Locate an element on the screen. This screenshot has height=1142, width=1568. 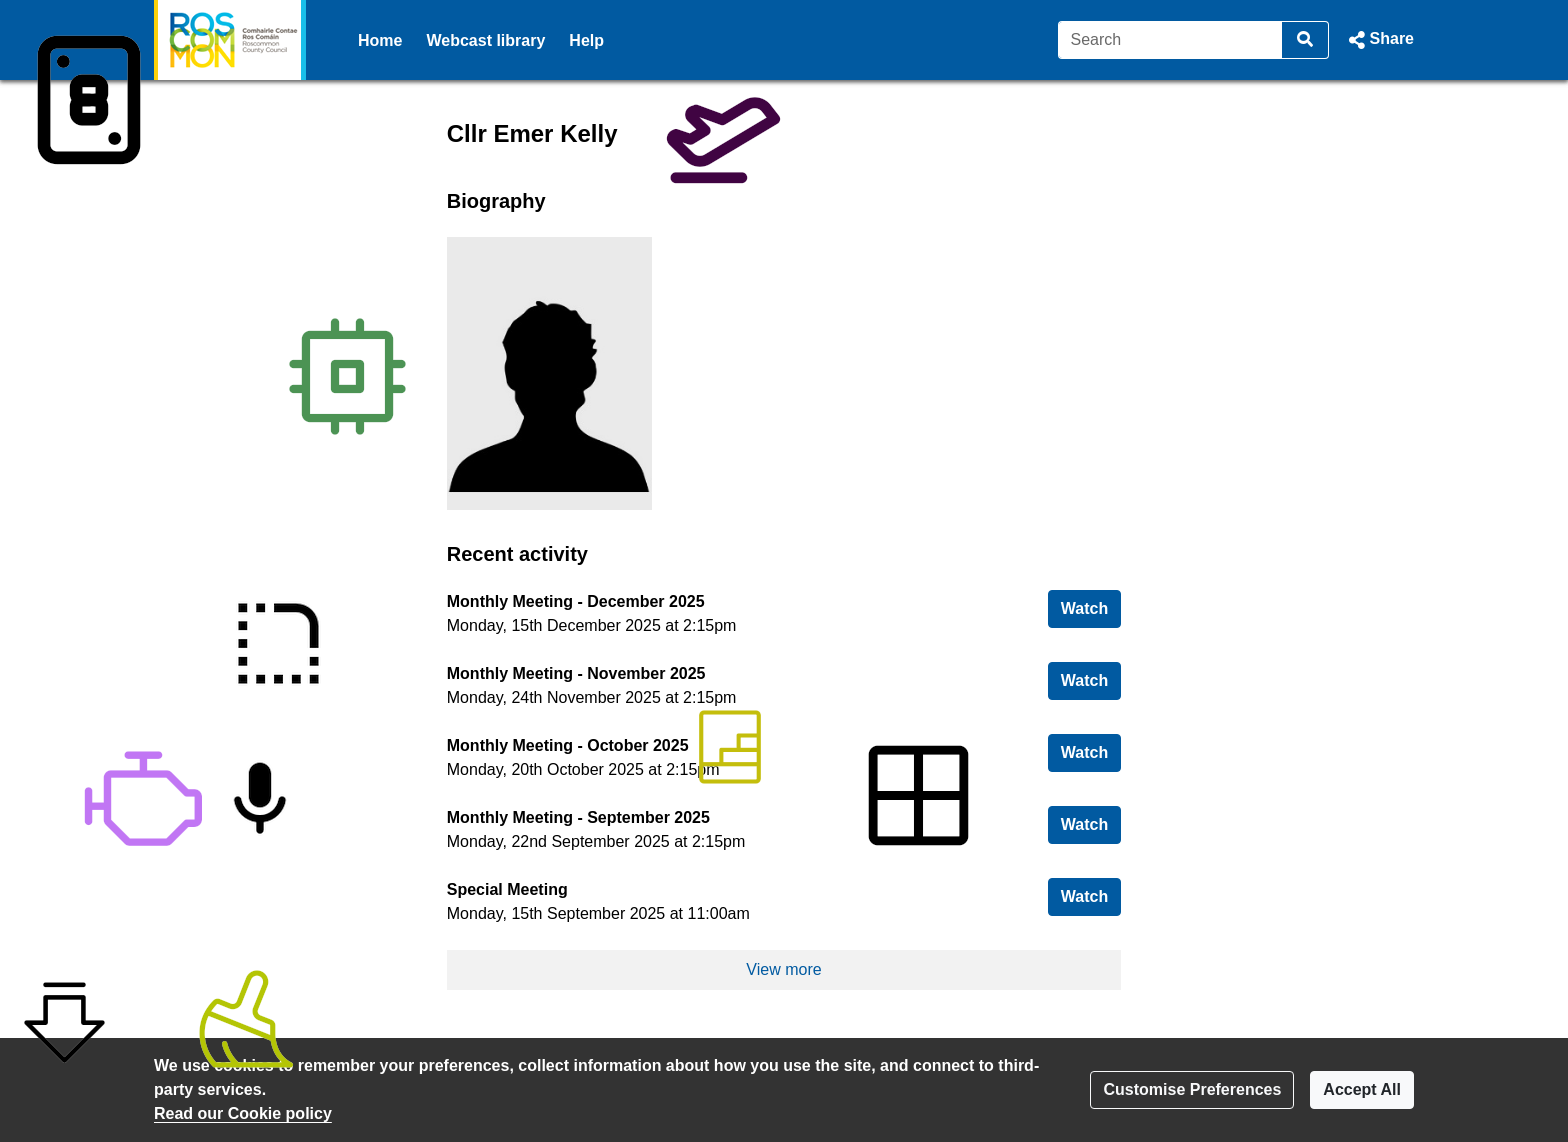
indicates stairs or stairway access is located at coordinates (730, 747).